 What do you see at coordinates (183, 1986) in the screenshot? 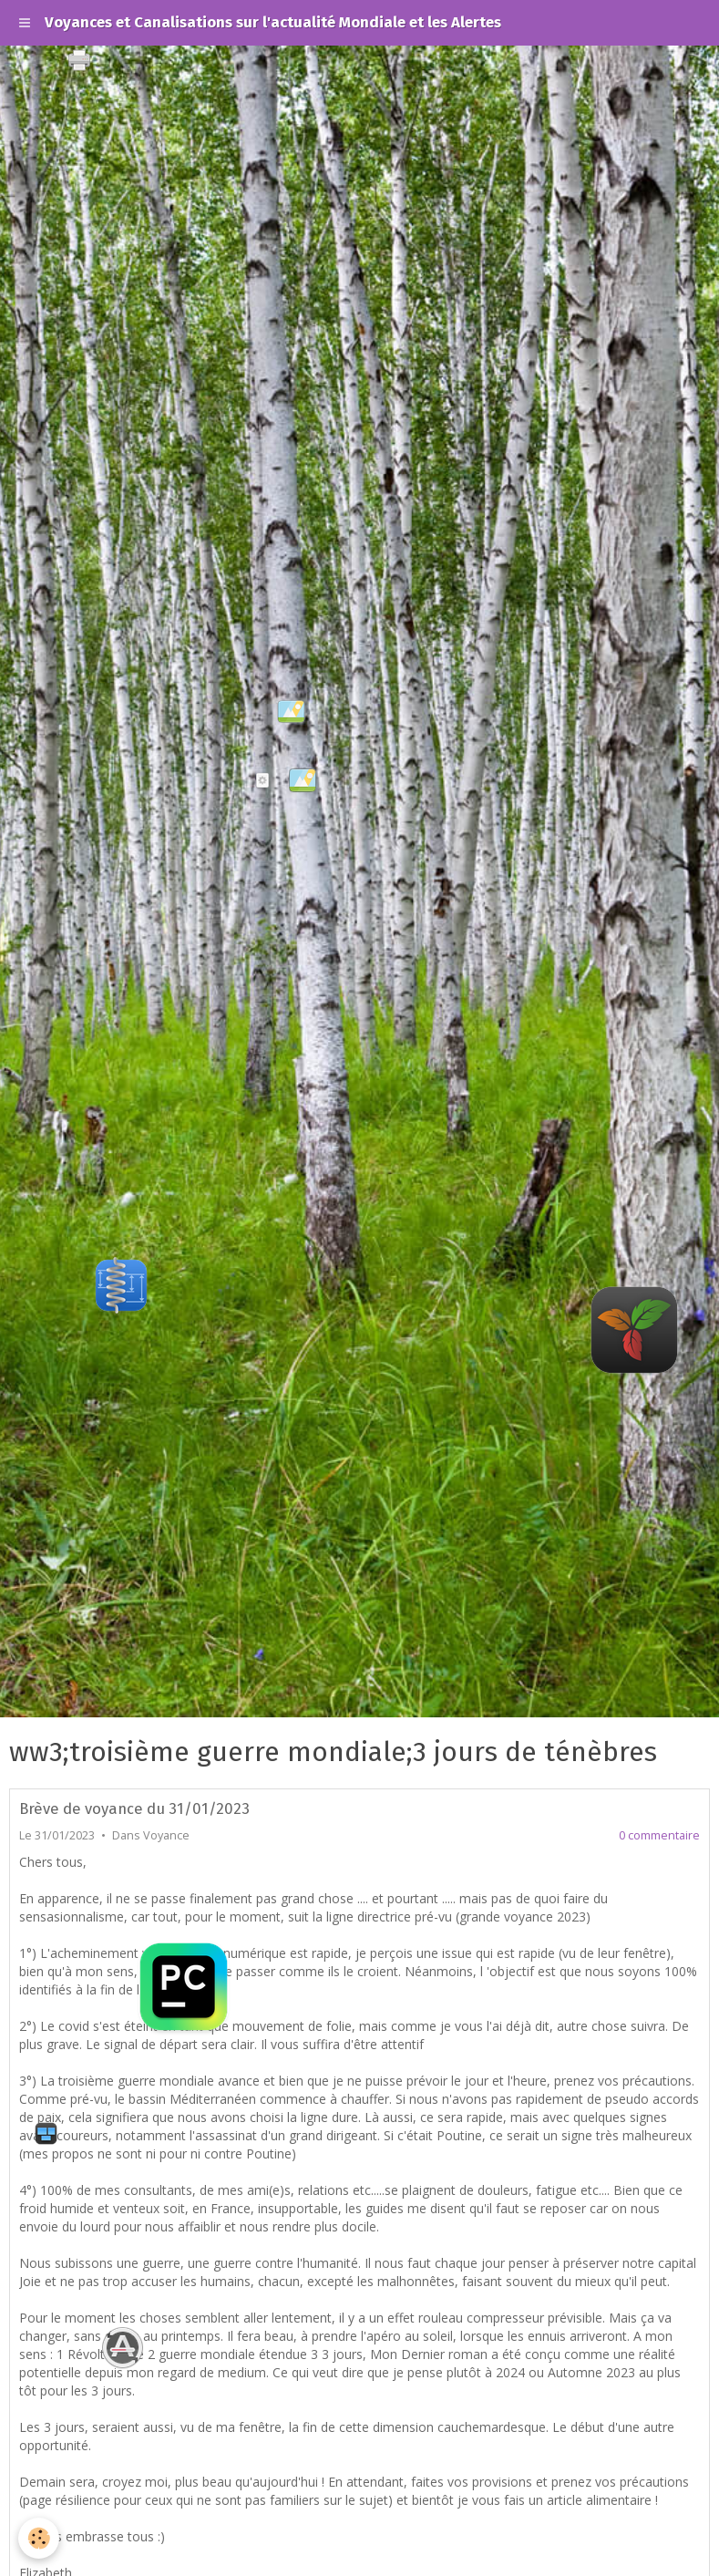
I see `open PyCharm IDE` at bounding box center [183, 1986].